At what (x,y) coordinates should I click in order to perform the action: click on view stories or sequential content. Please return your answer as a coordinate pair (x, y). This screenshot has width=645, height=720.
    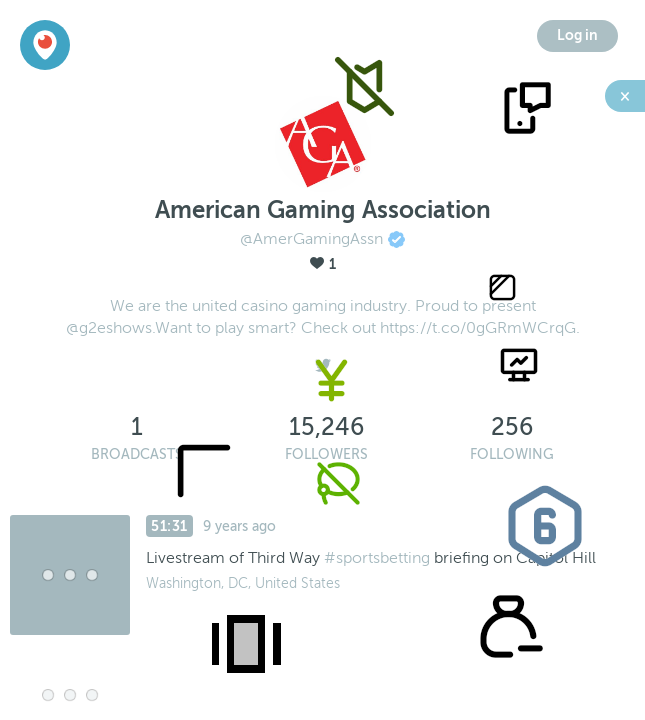
    Looking at the image, I should click on (246, 646).